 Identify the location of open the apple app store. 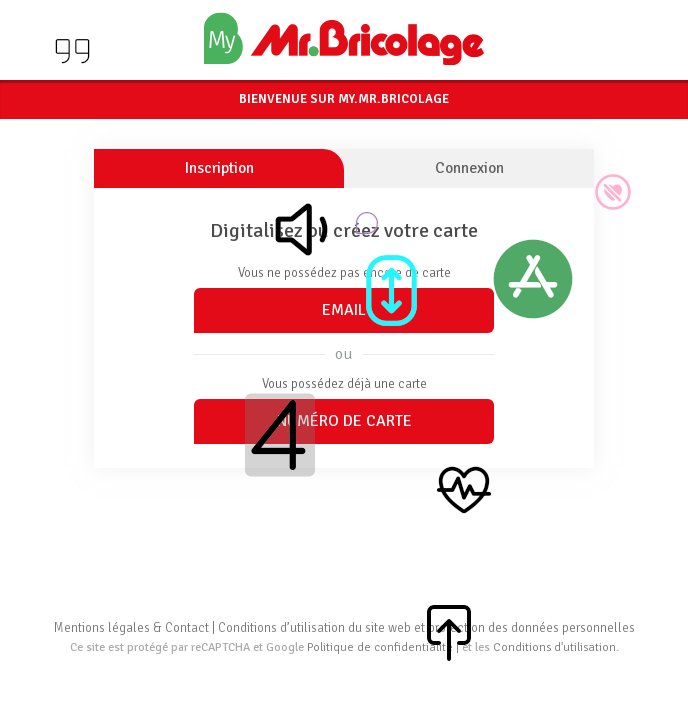
(533, 279).